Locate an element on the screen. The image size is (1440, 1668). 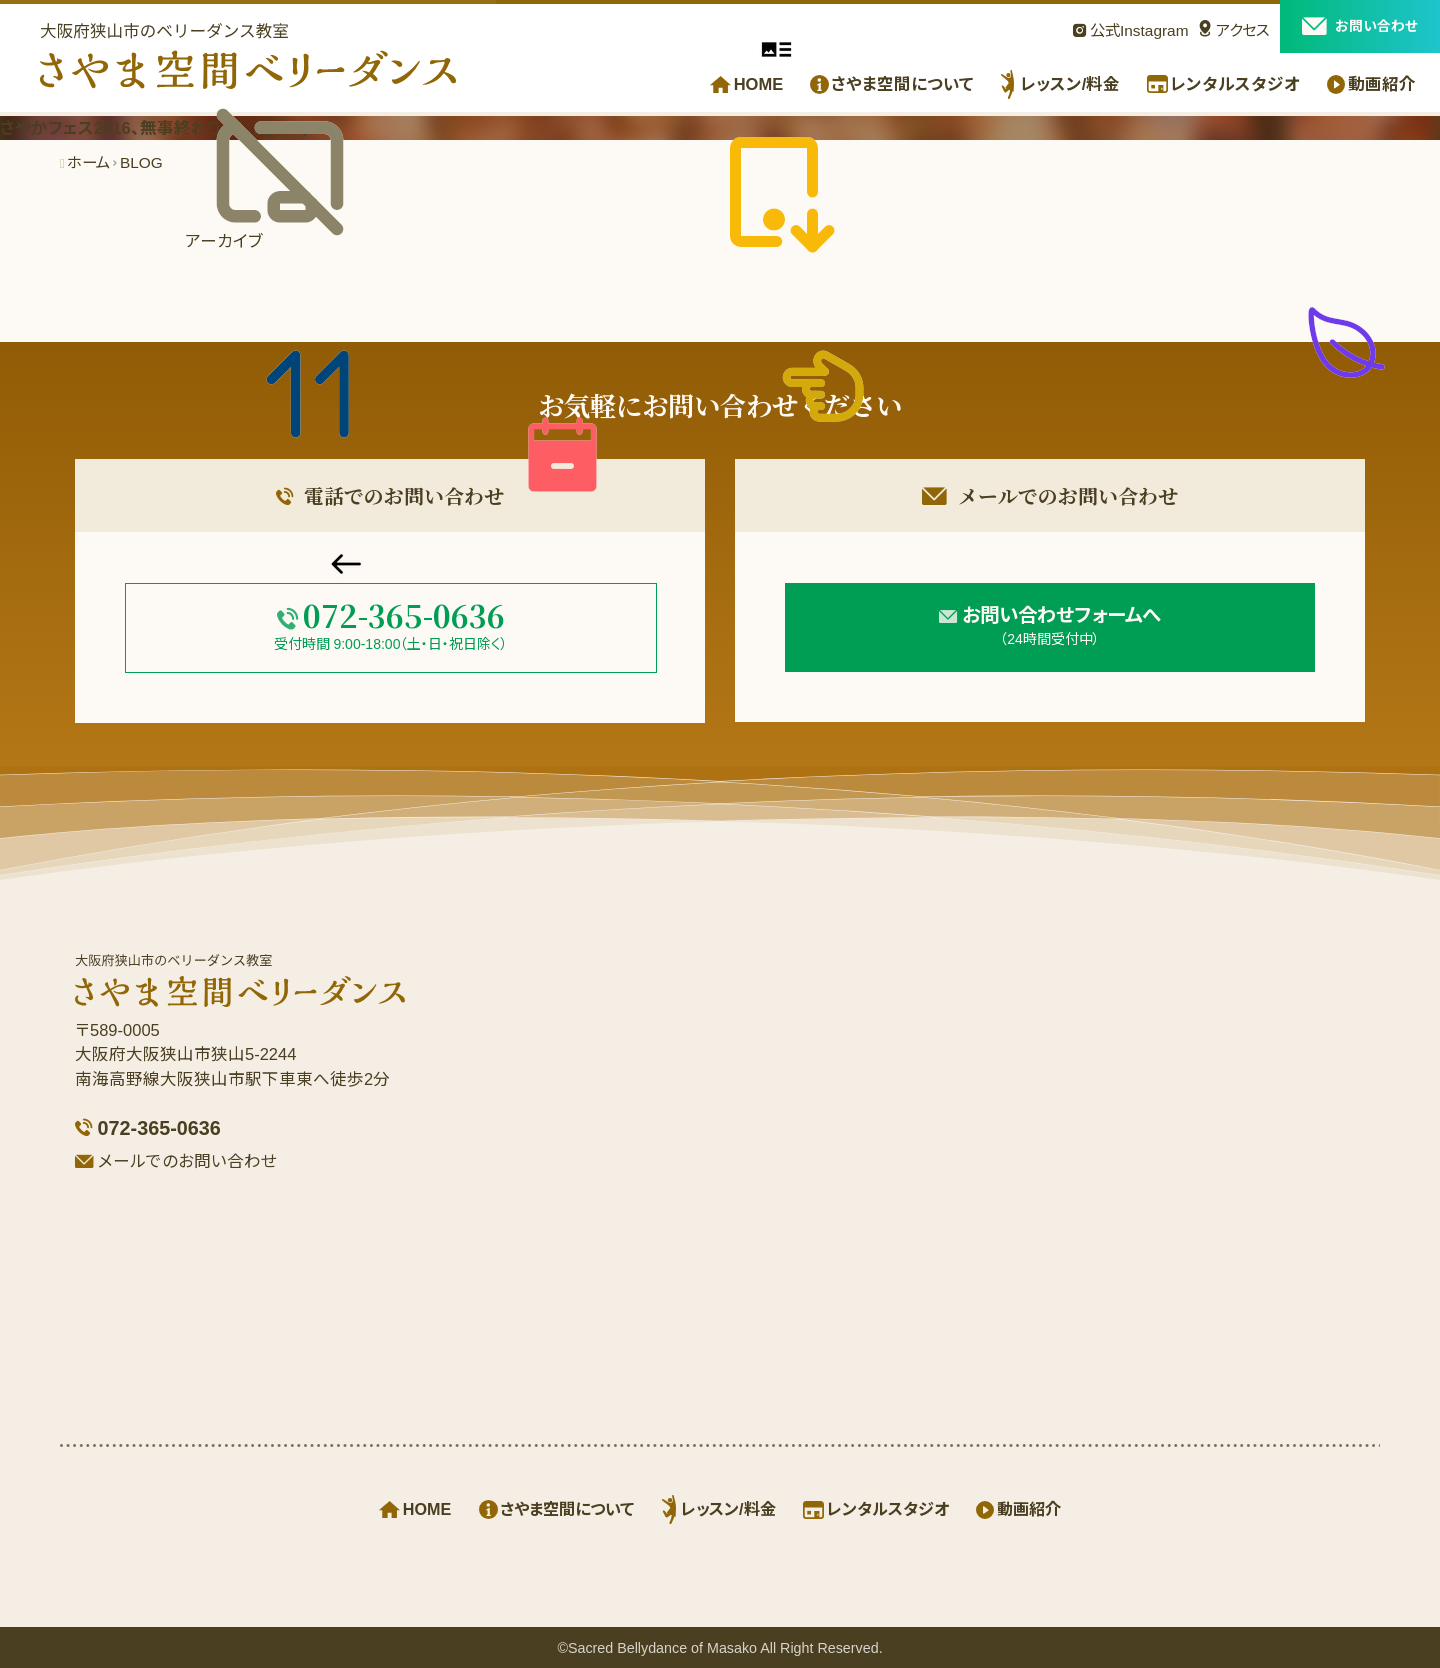
indicates eco-friendly or sustainable option is located at coordinates (1346, 342).